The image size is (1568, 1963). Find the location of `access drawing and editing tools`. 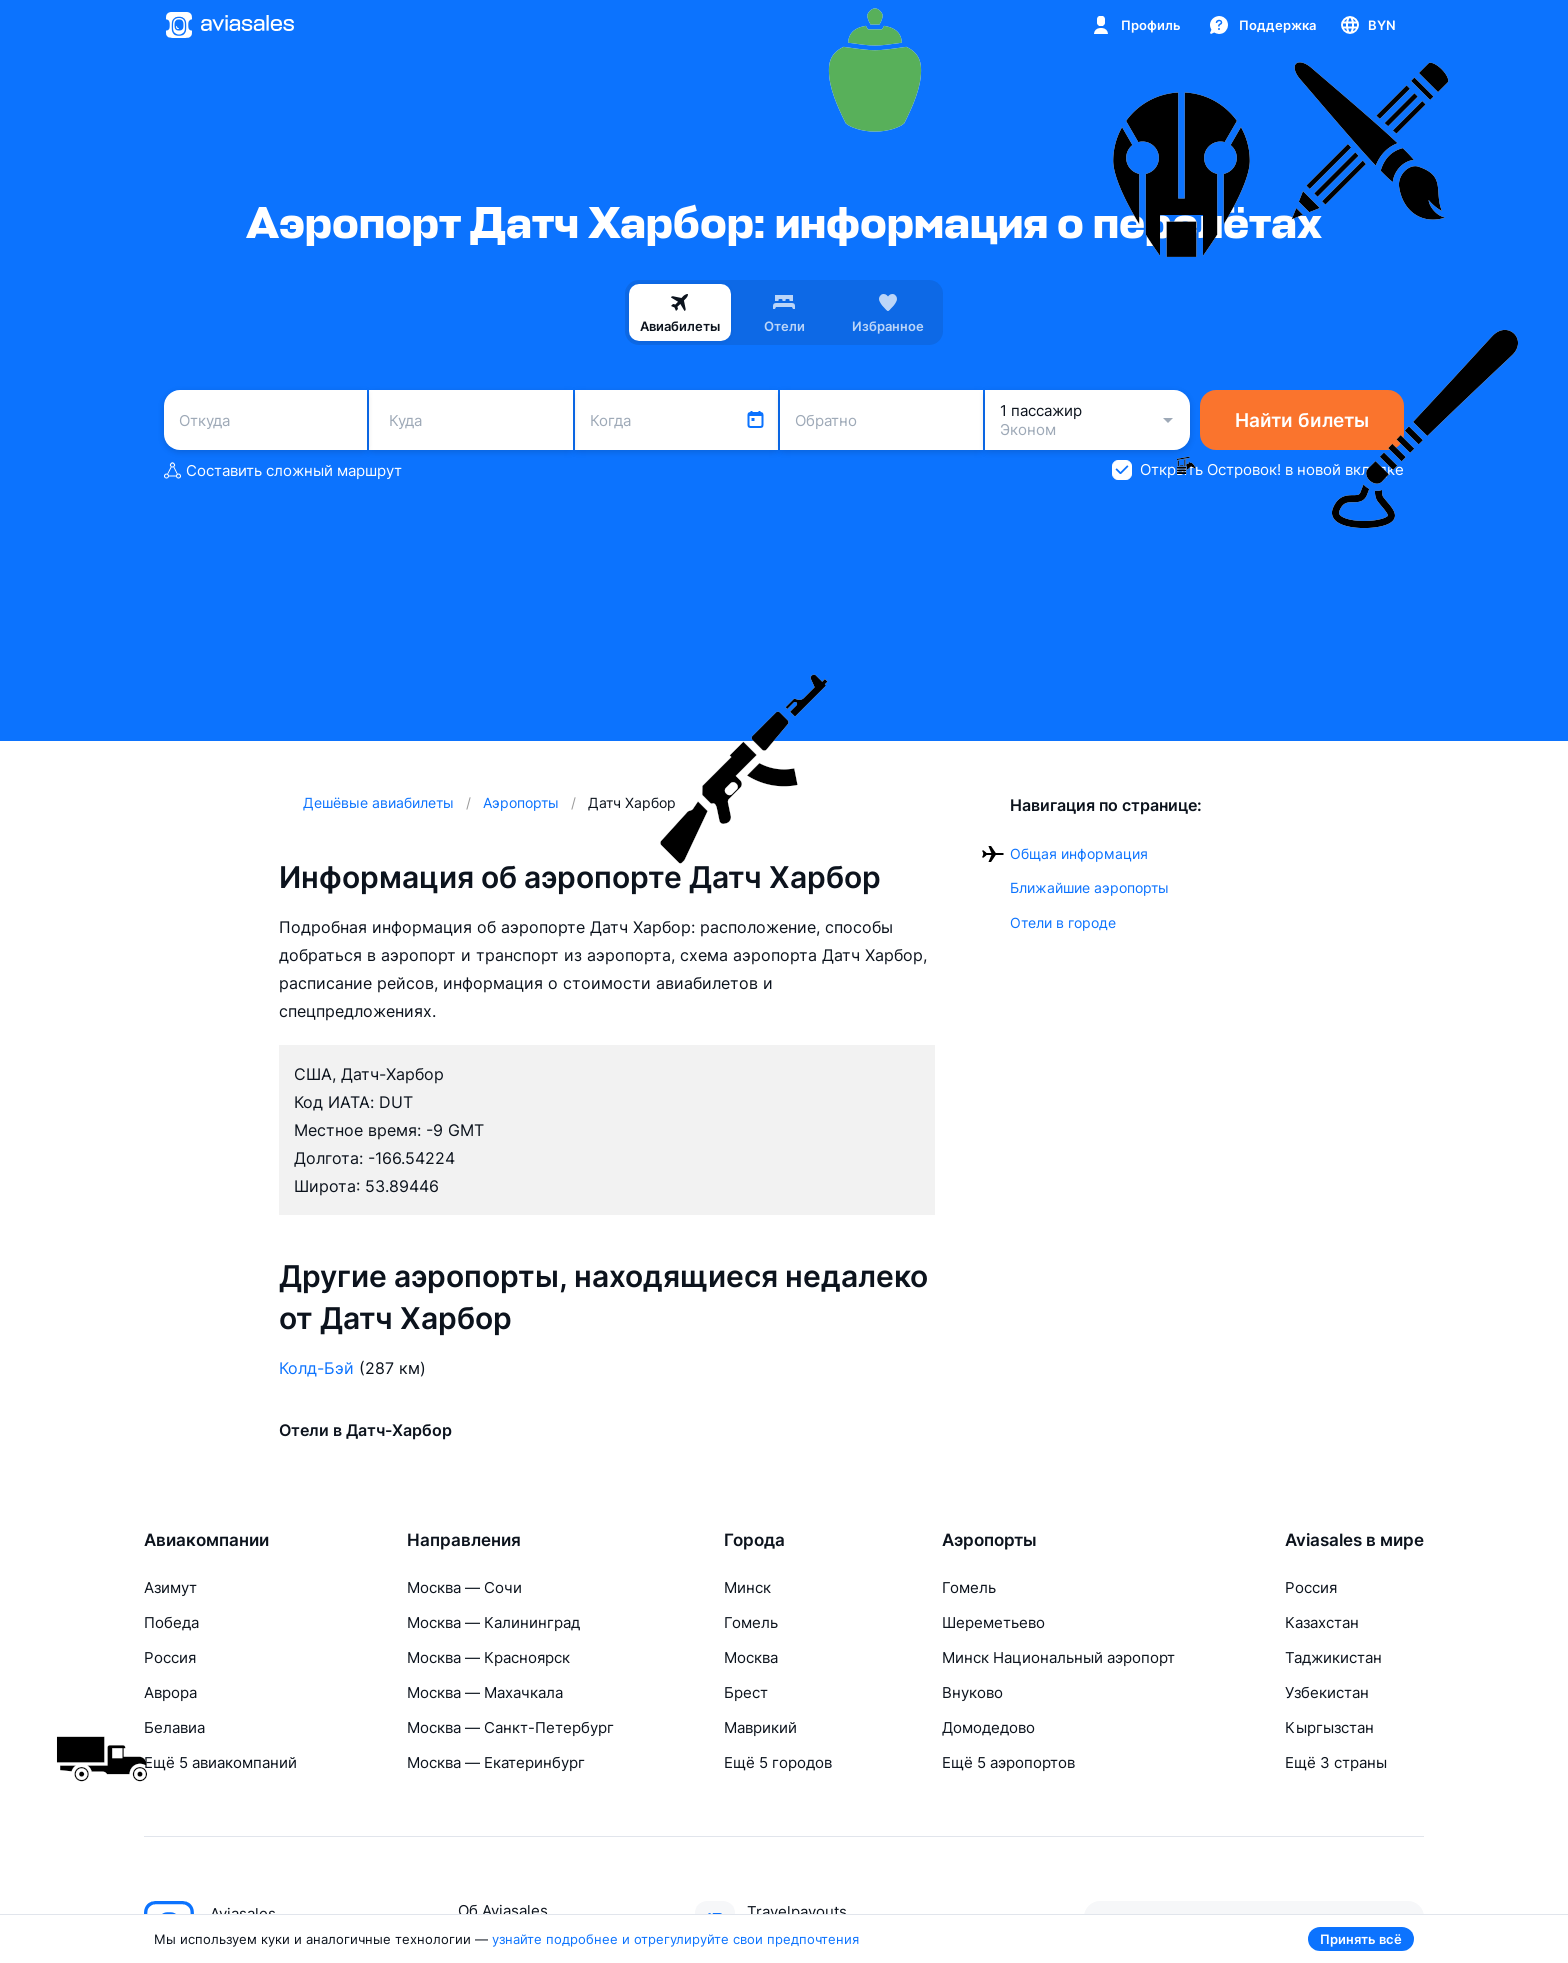

access drawing and editing tools is located at coordinates (1370, 141).